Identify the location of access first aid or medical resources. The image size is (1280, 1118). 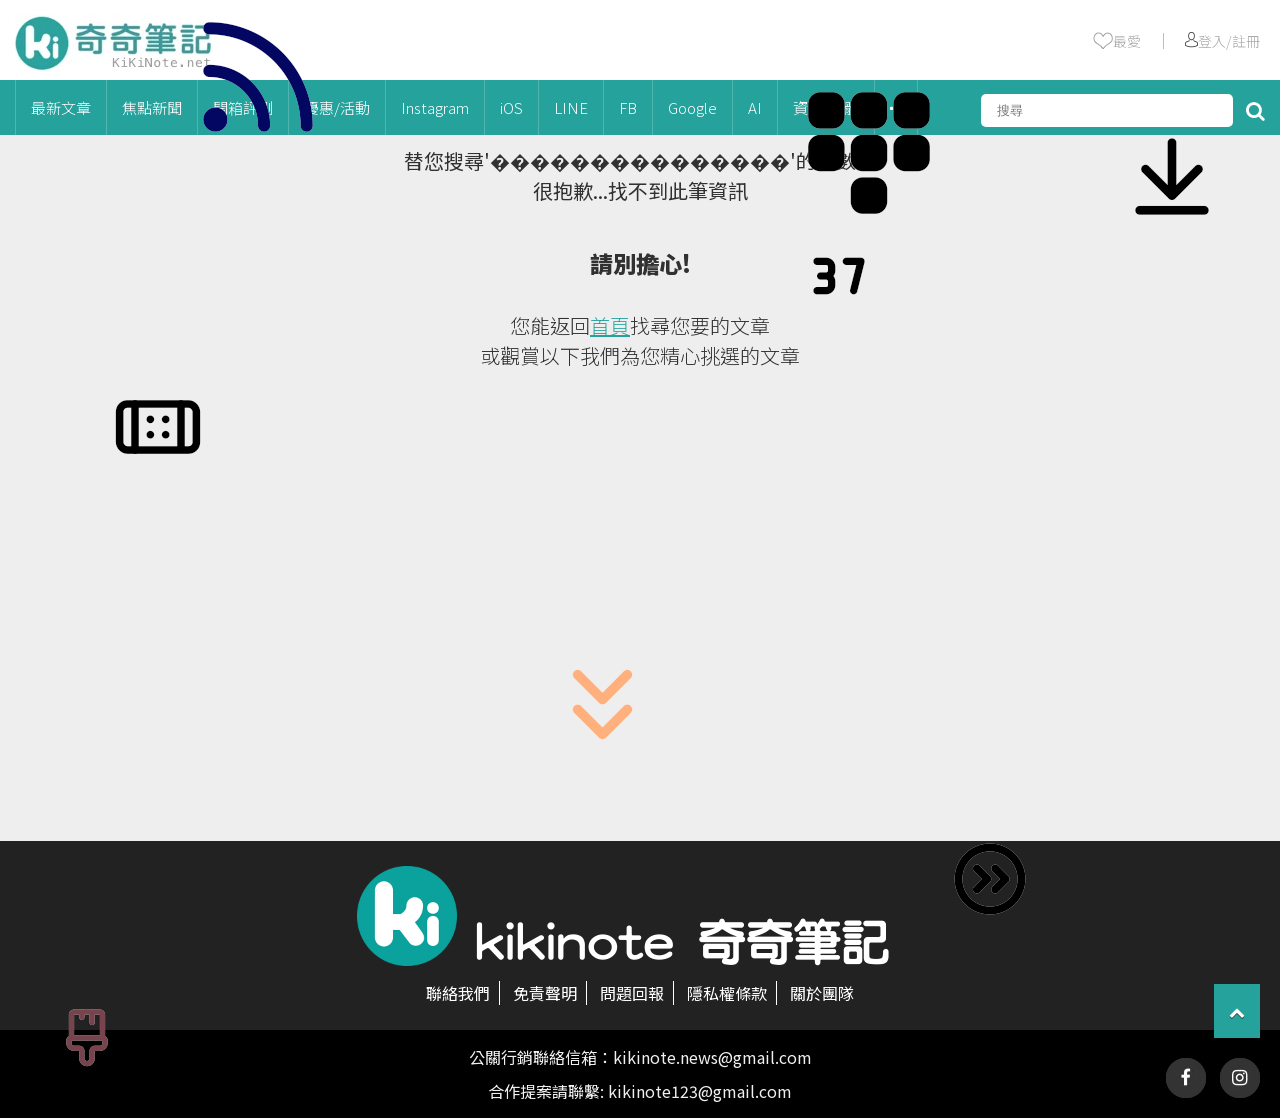
(158, 427).